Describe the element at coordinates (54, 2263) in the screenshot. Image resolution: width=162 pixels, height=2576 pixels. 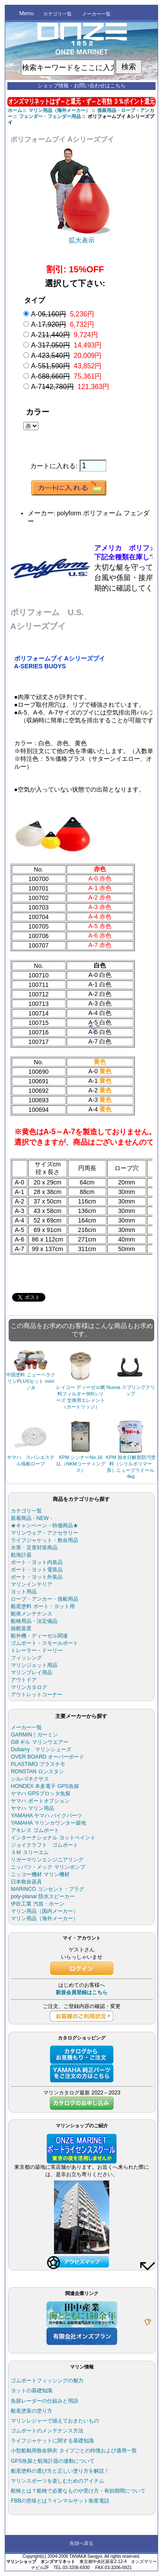
I see `access football or soccer content` at that location.